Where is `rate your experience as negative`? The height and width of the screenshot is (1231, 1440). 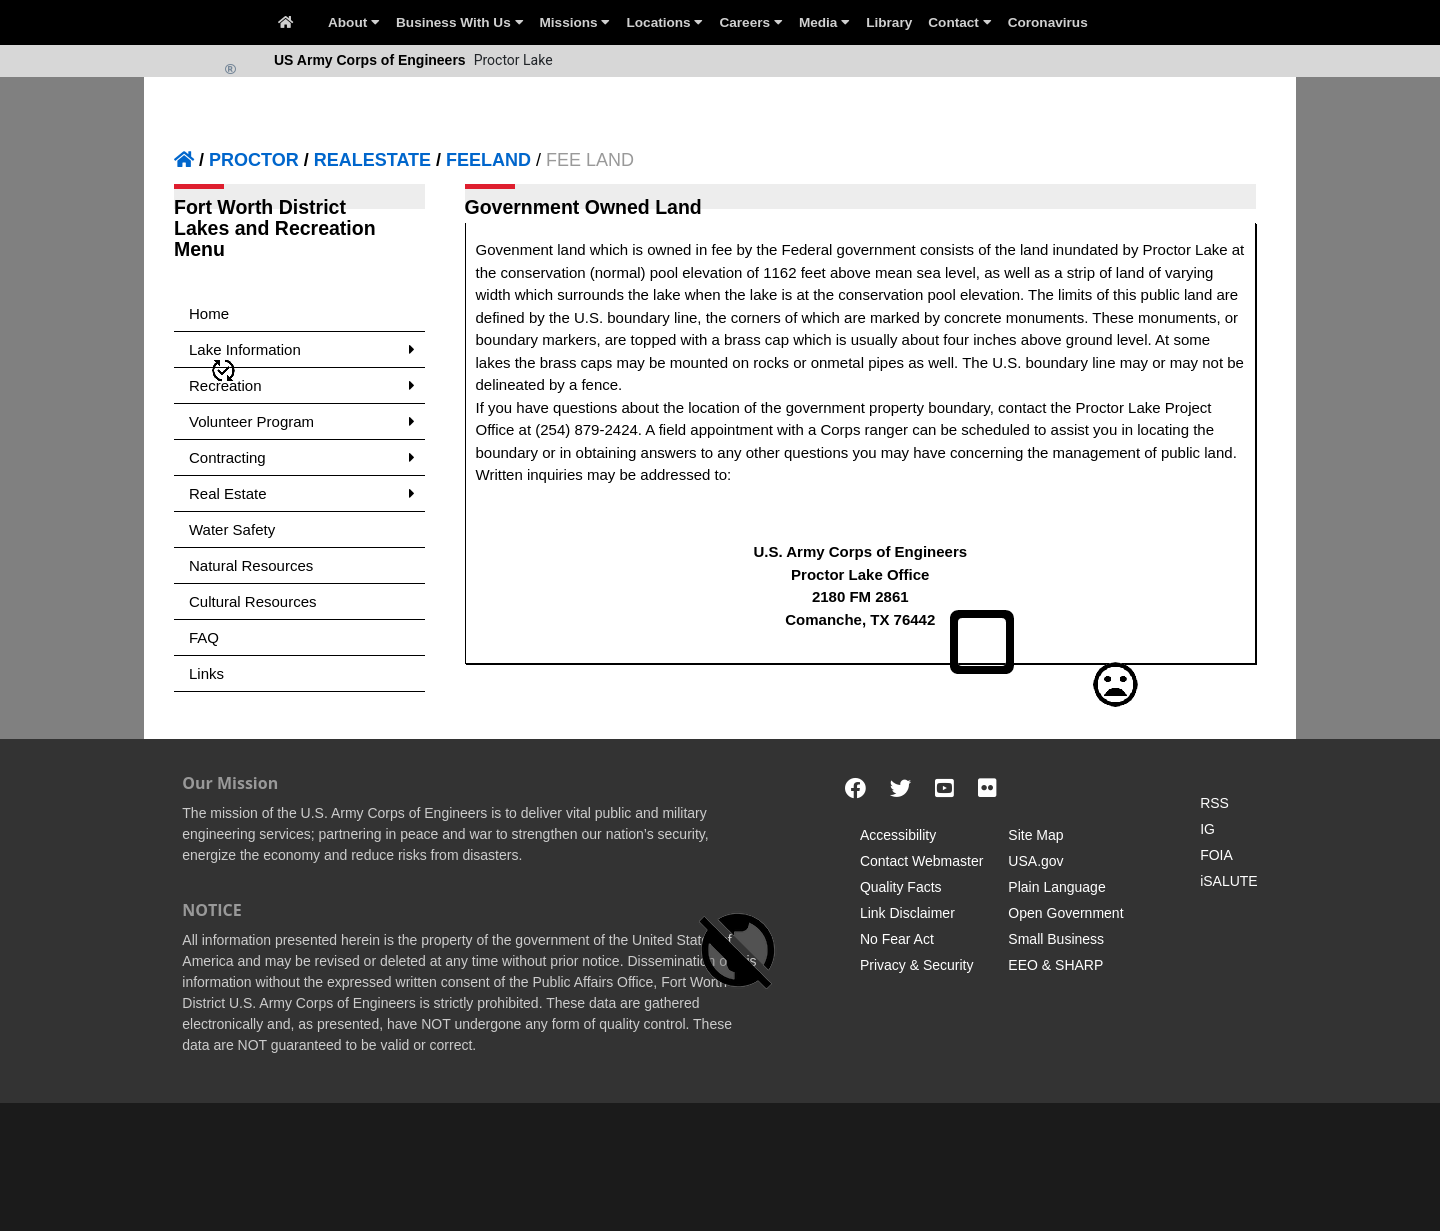 rate your experience as negative is located at coordinates (1115, 684).